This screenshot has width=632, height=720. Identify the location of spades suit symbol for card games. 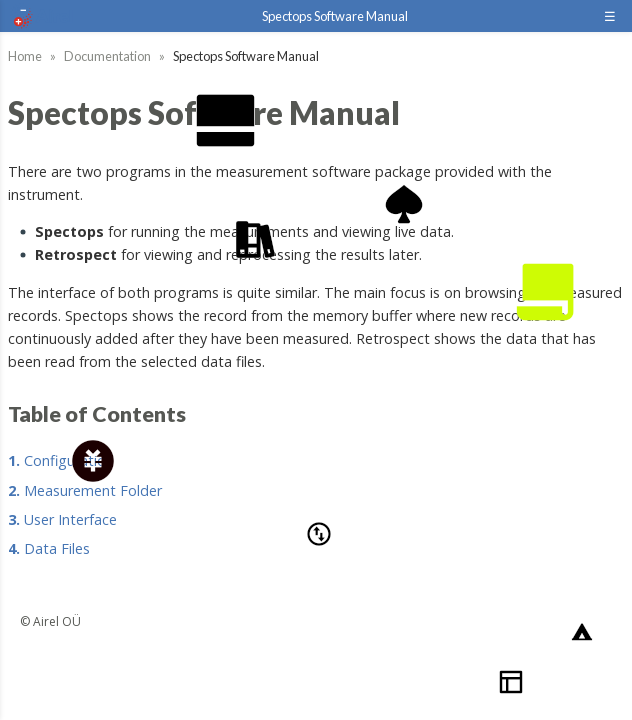
(404, 205).